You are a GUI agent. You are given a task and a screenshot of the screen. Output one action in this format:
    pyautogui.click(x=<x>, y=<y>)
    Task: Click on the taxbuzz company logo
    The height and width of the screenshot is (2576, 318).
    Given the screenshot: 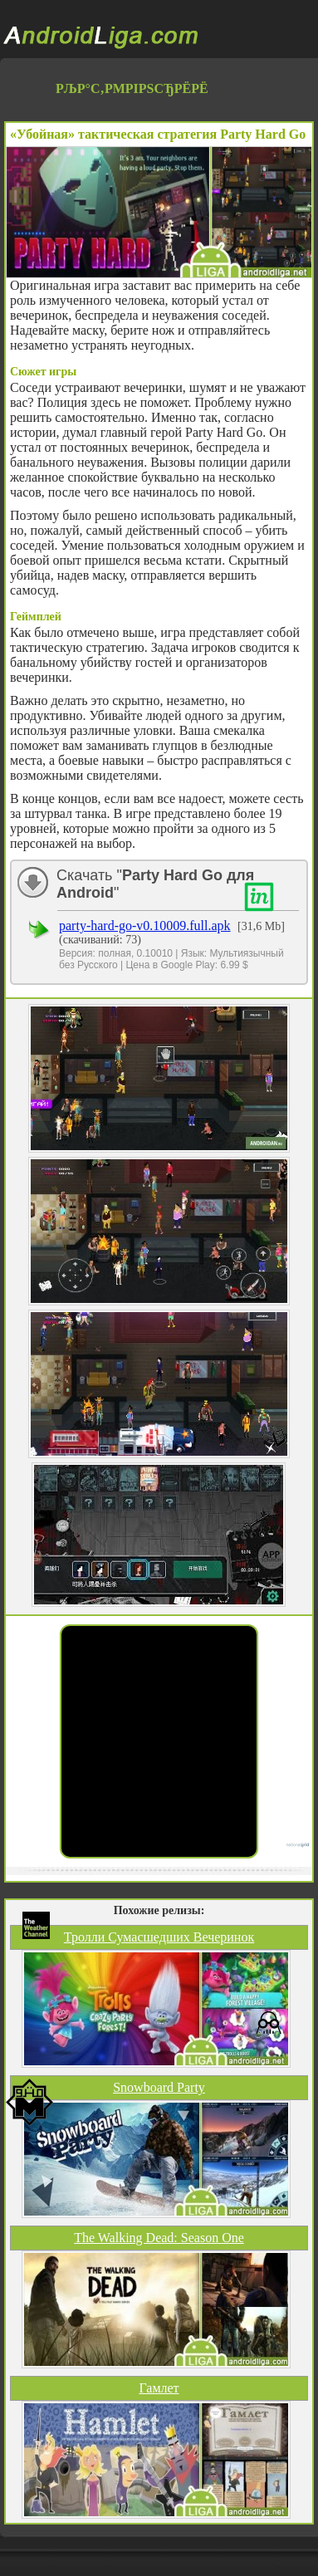 What is the action you would take?
    pyautogui.click(x=274, y=1437)
    